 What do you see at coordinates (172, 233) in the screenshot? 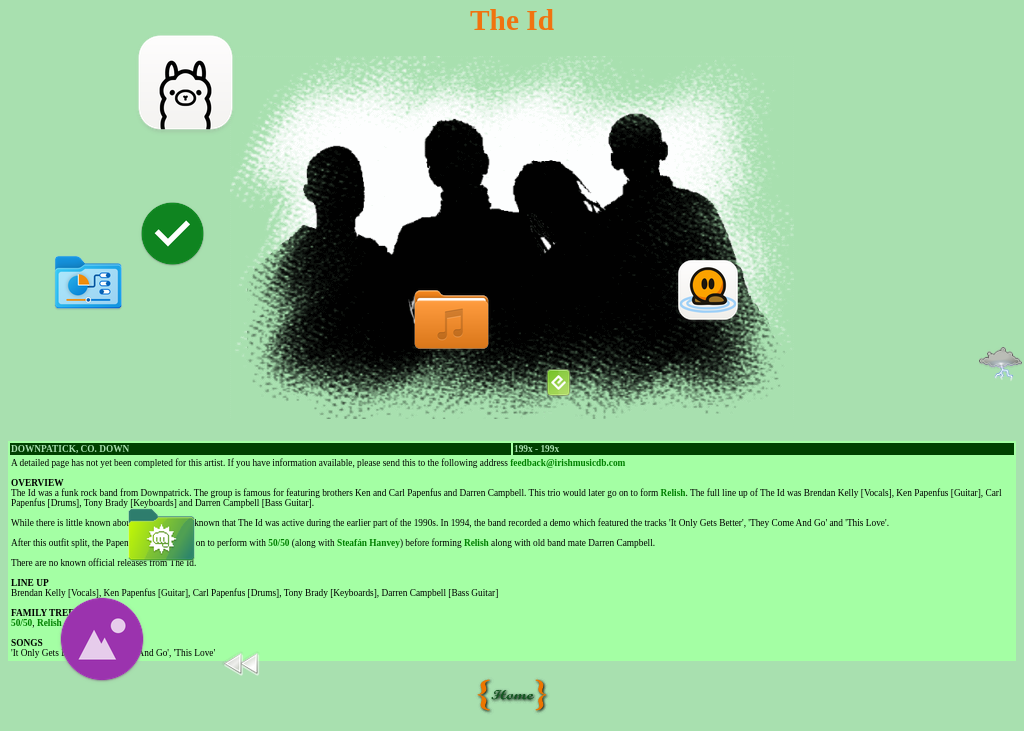
I see `confirm or approve an action` at bounding box center [172, 233].